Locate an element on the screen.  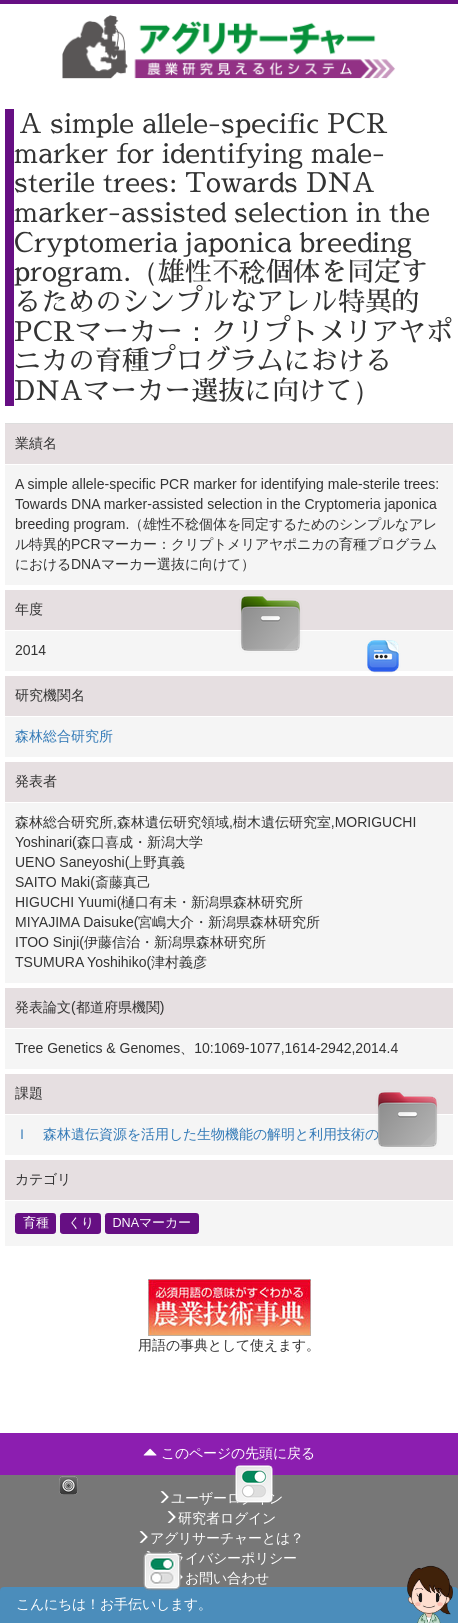
open desktop preferences and settings is located at coordinates (162, 1571).